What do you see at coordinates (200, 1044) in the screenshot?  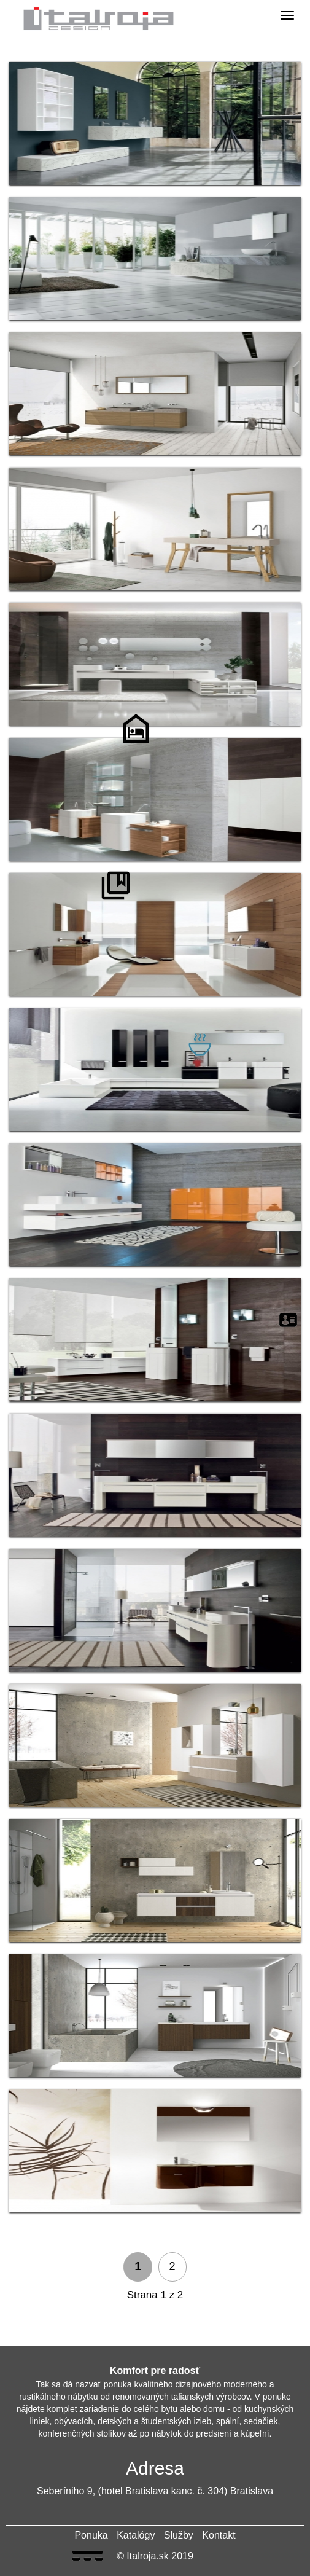 I see `indicates hot food or meal options` at bounding box center [200, 1044].